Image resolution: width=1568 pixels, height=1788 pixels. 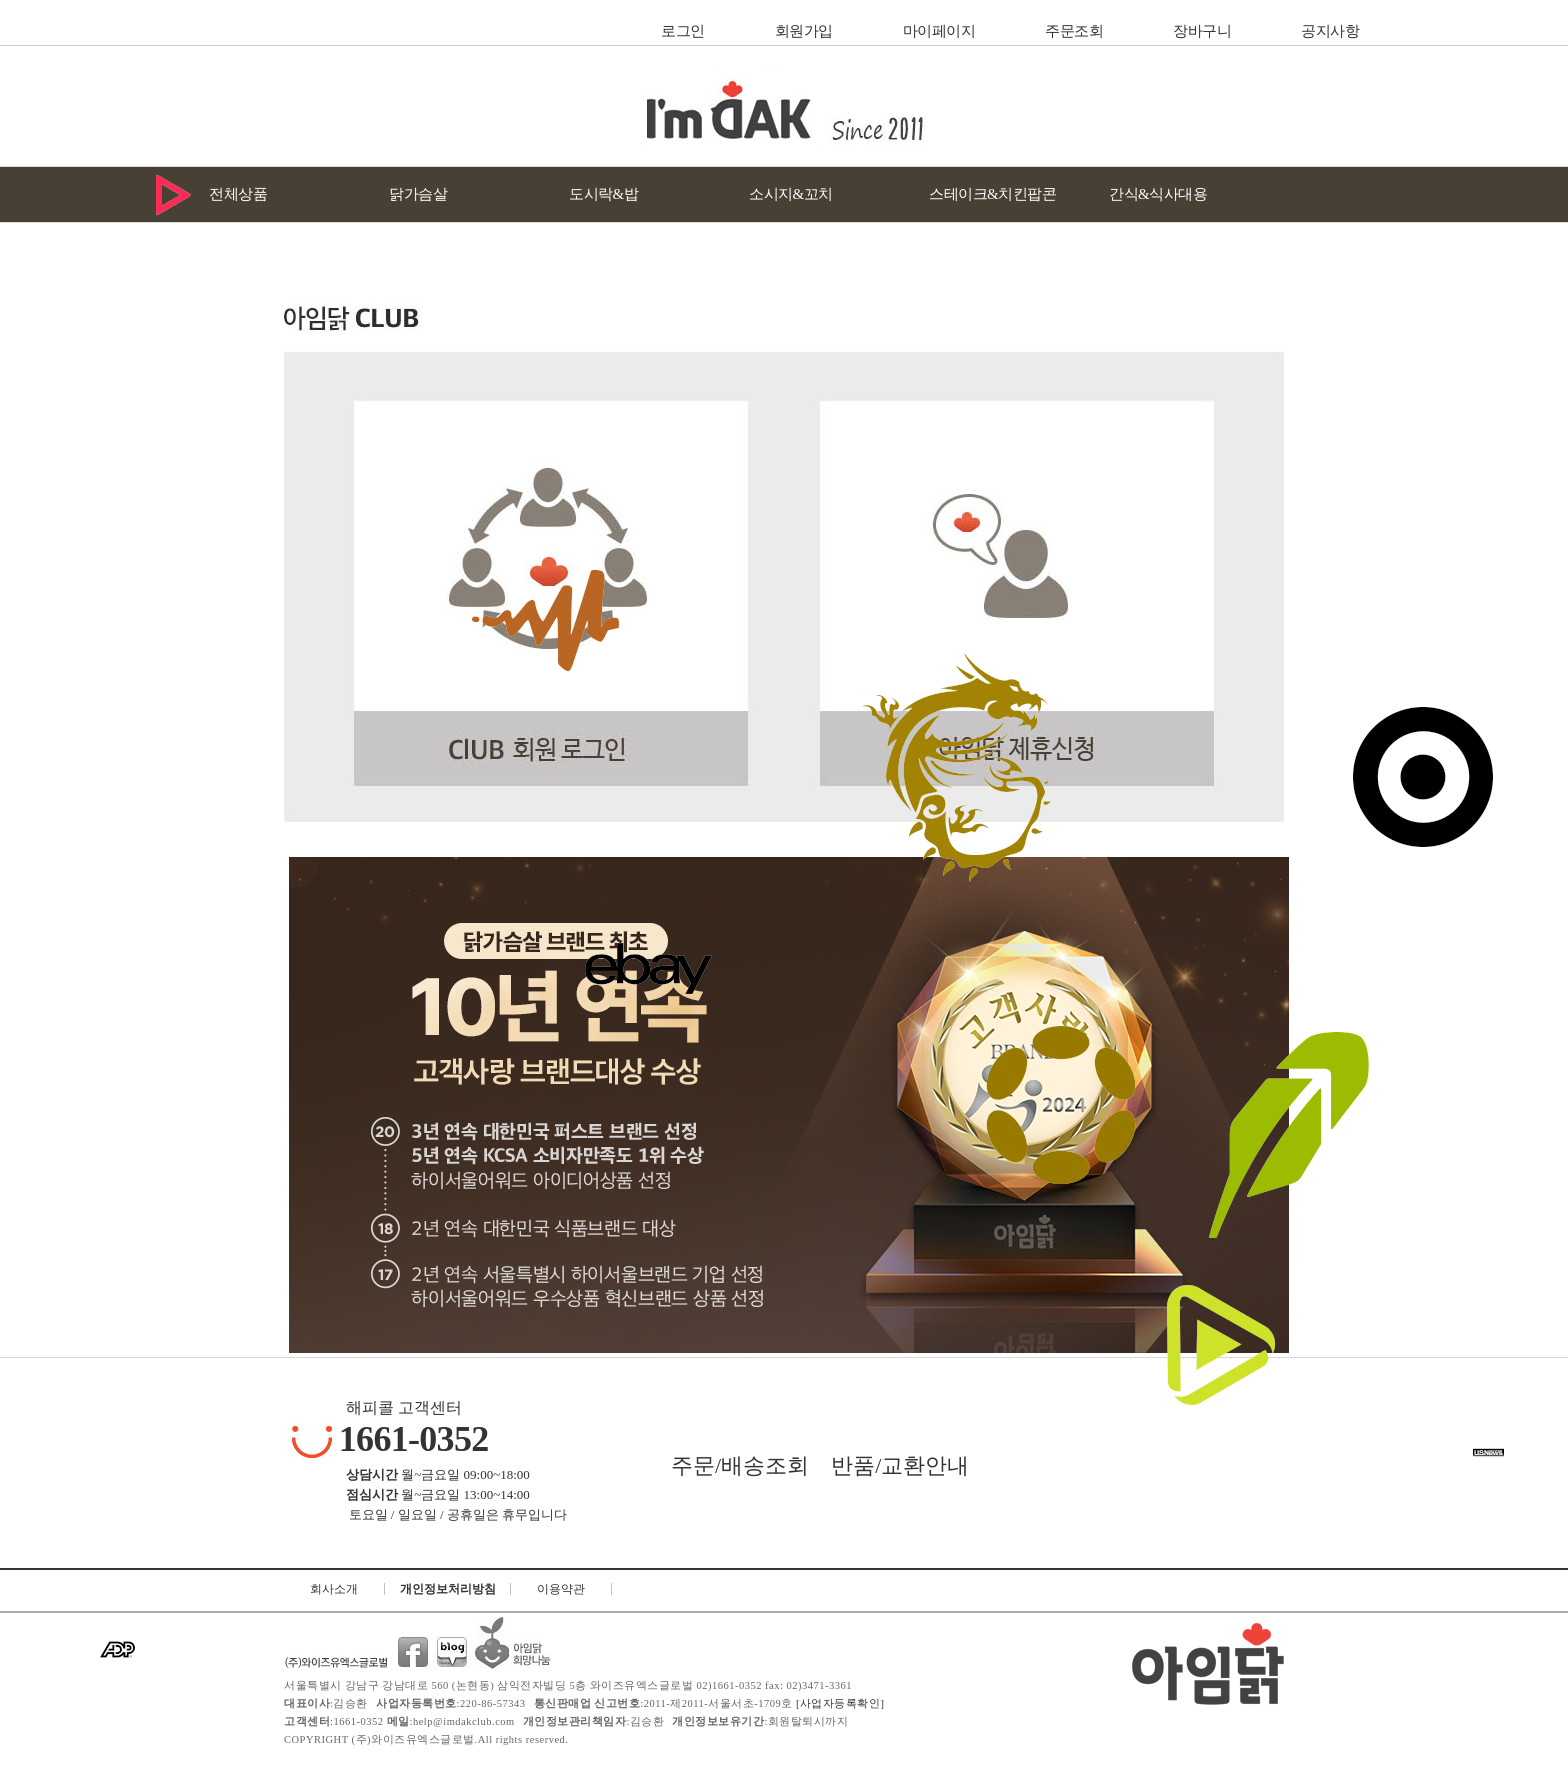 I want to click on MSI brand logo, so click(x=956, y=767).